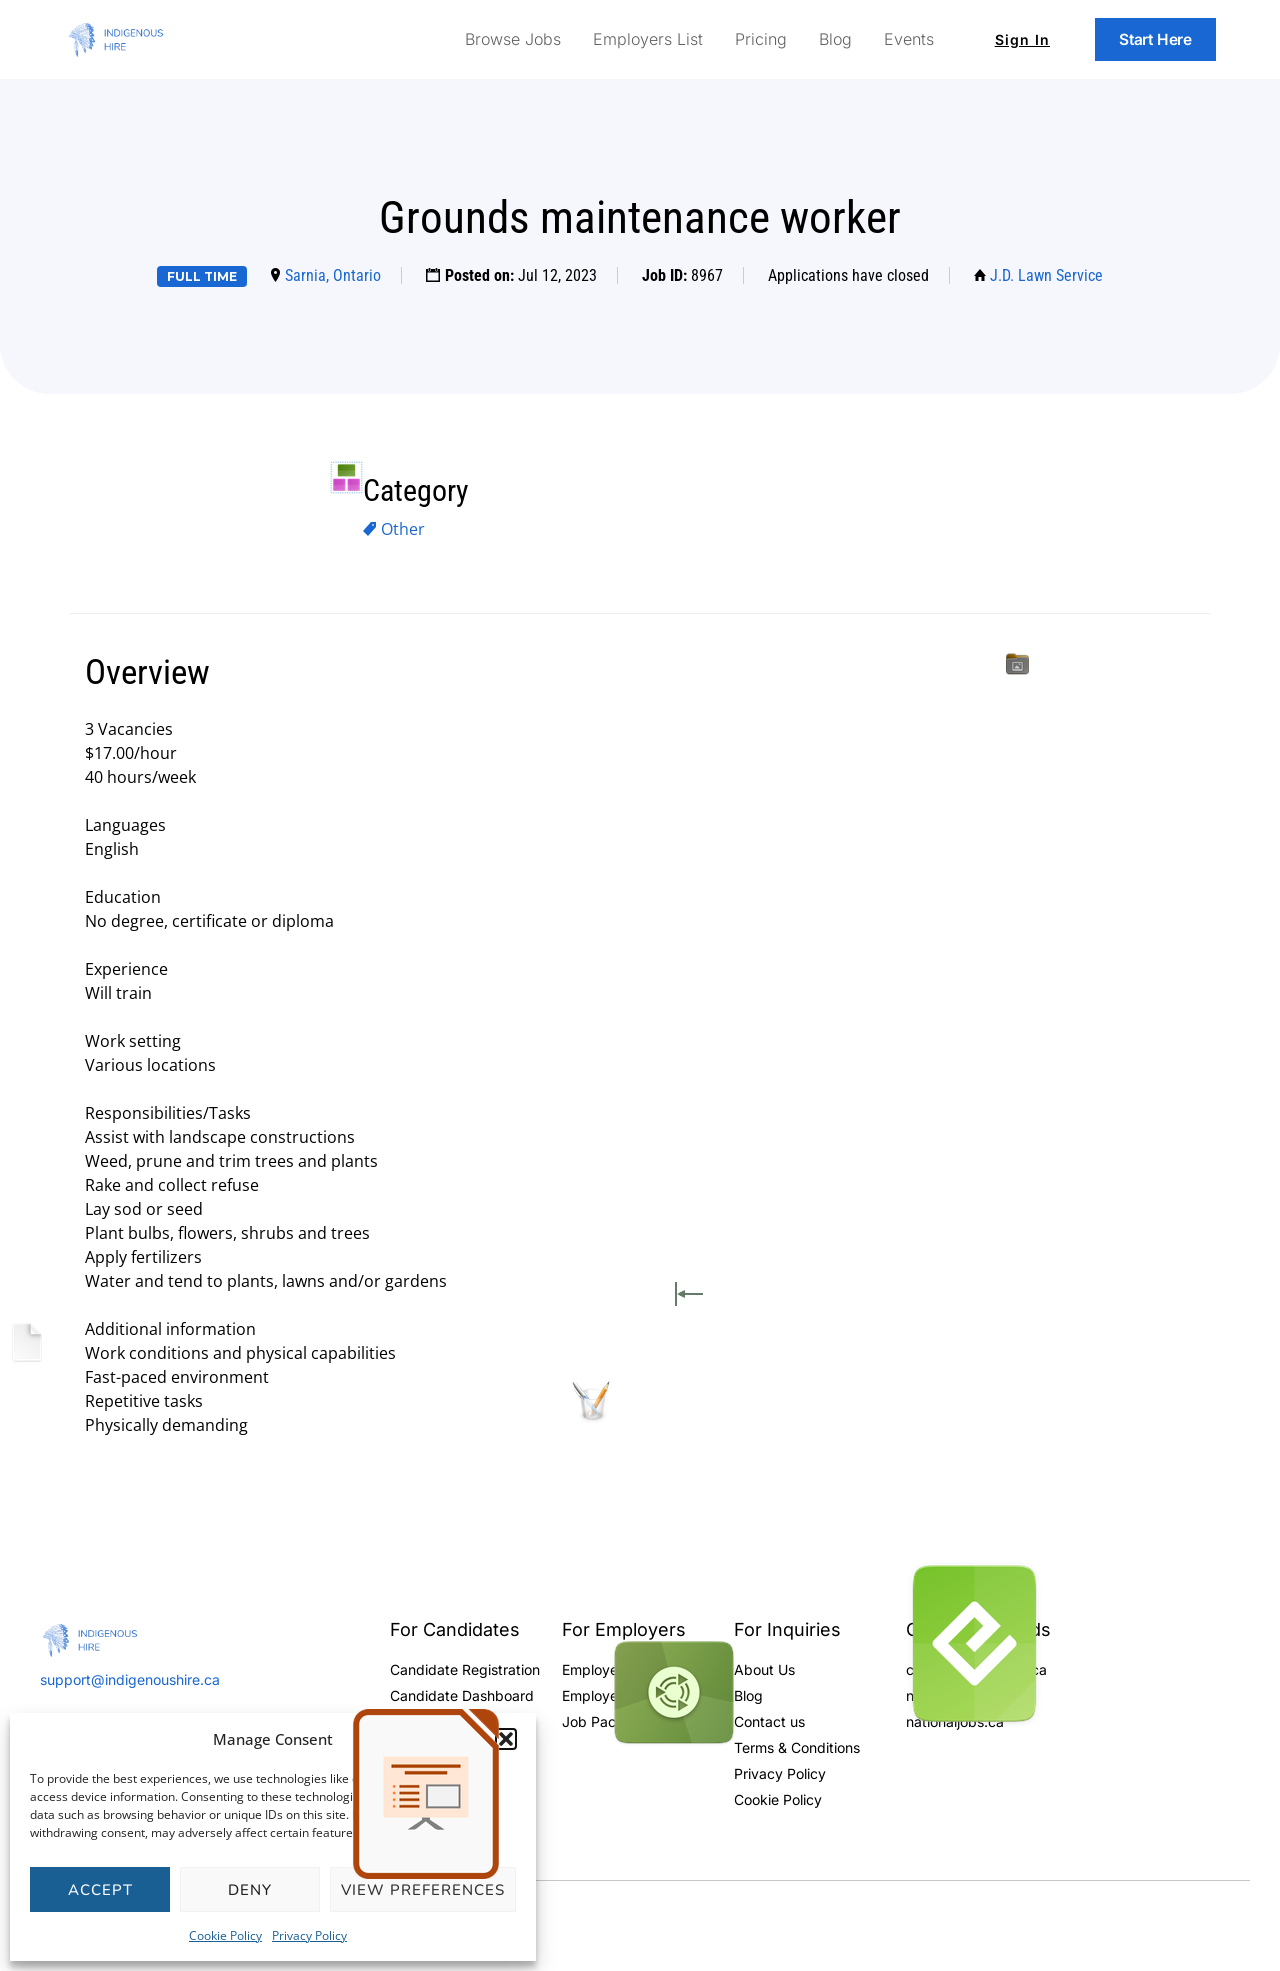 The width and height of the screenshot is (1280, 1971). What do you see at coordinates (592, 1400) in the screenshot?
I see `access office and productivity applications` at bounding box center [592, 1400].